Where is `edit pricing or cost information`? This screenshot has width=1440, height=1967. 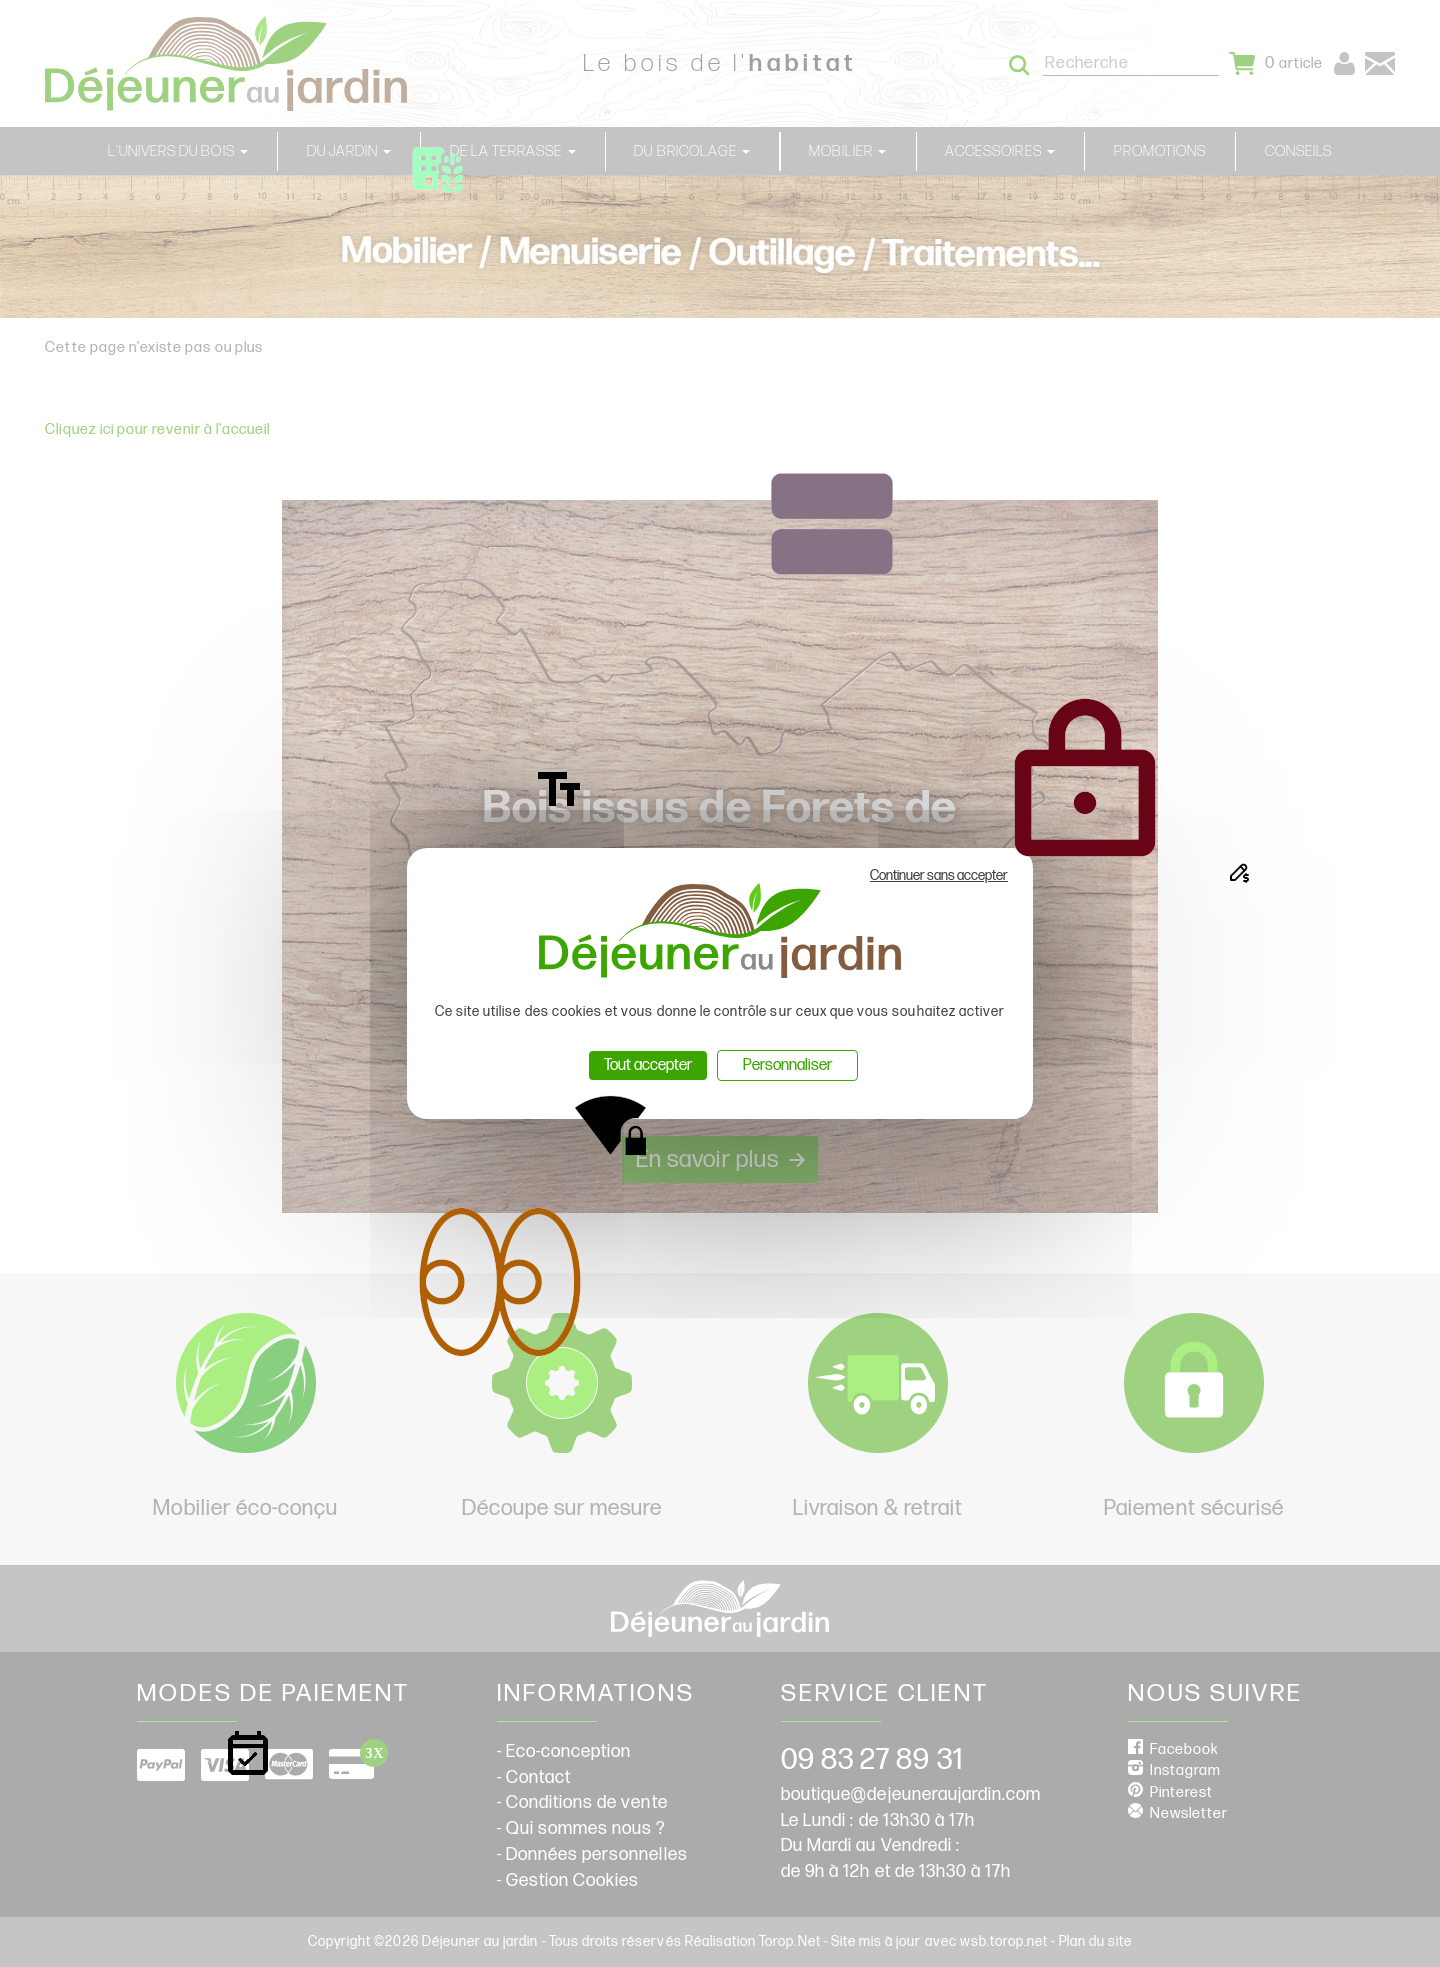
edit pricing or cost information is located at coordinates (1239, 872).